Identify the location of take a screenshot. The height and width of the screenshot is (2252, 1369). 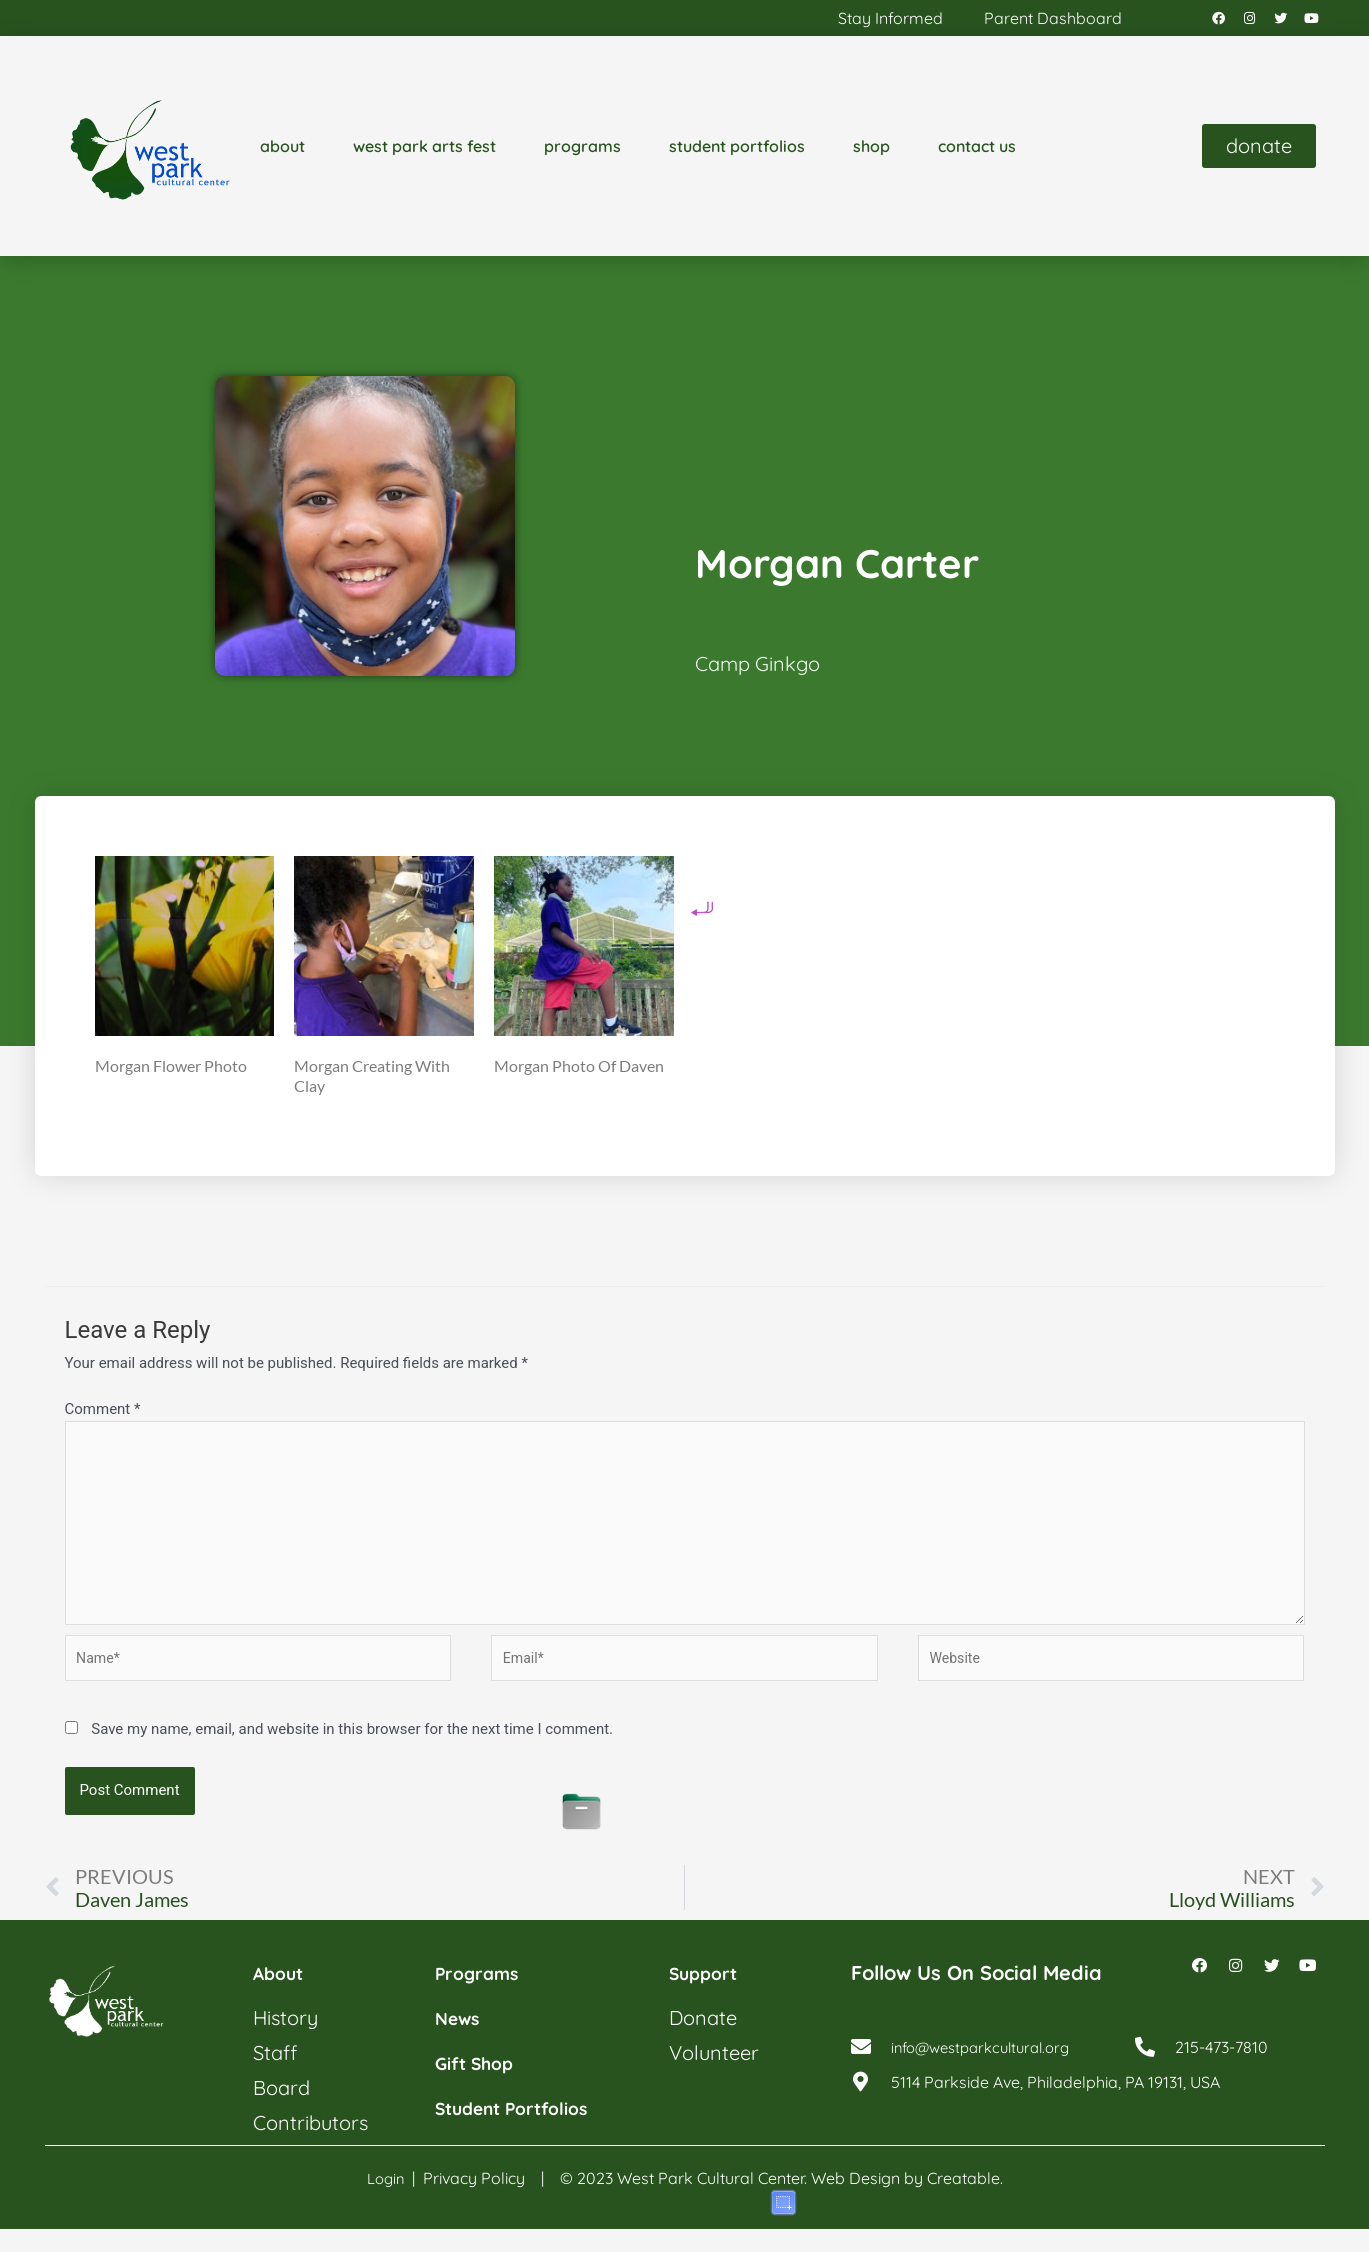
(783, 2202).